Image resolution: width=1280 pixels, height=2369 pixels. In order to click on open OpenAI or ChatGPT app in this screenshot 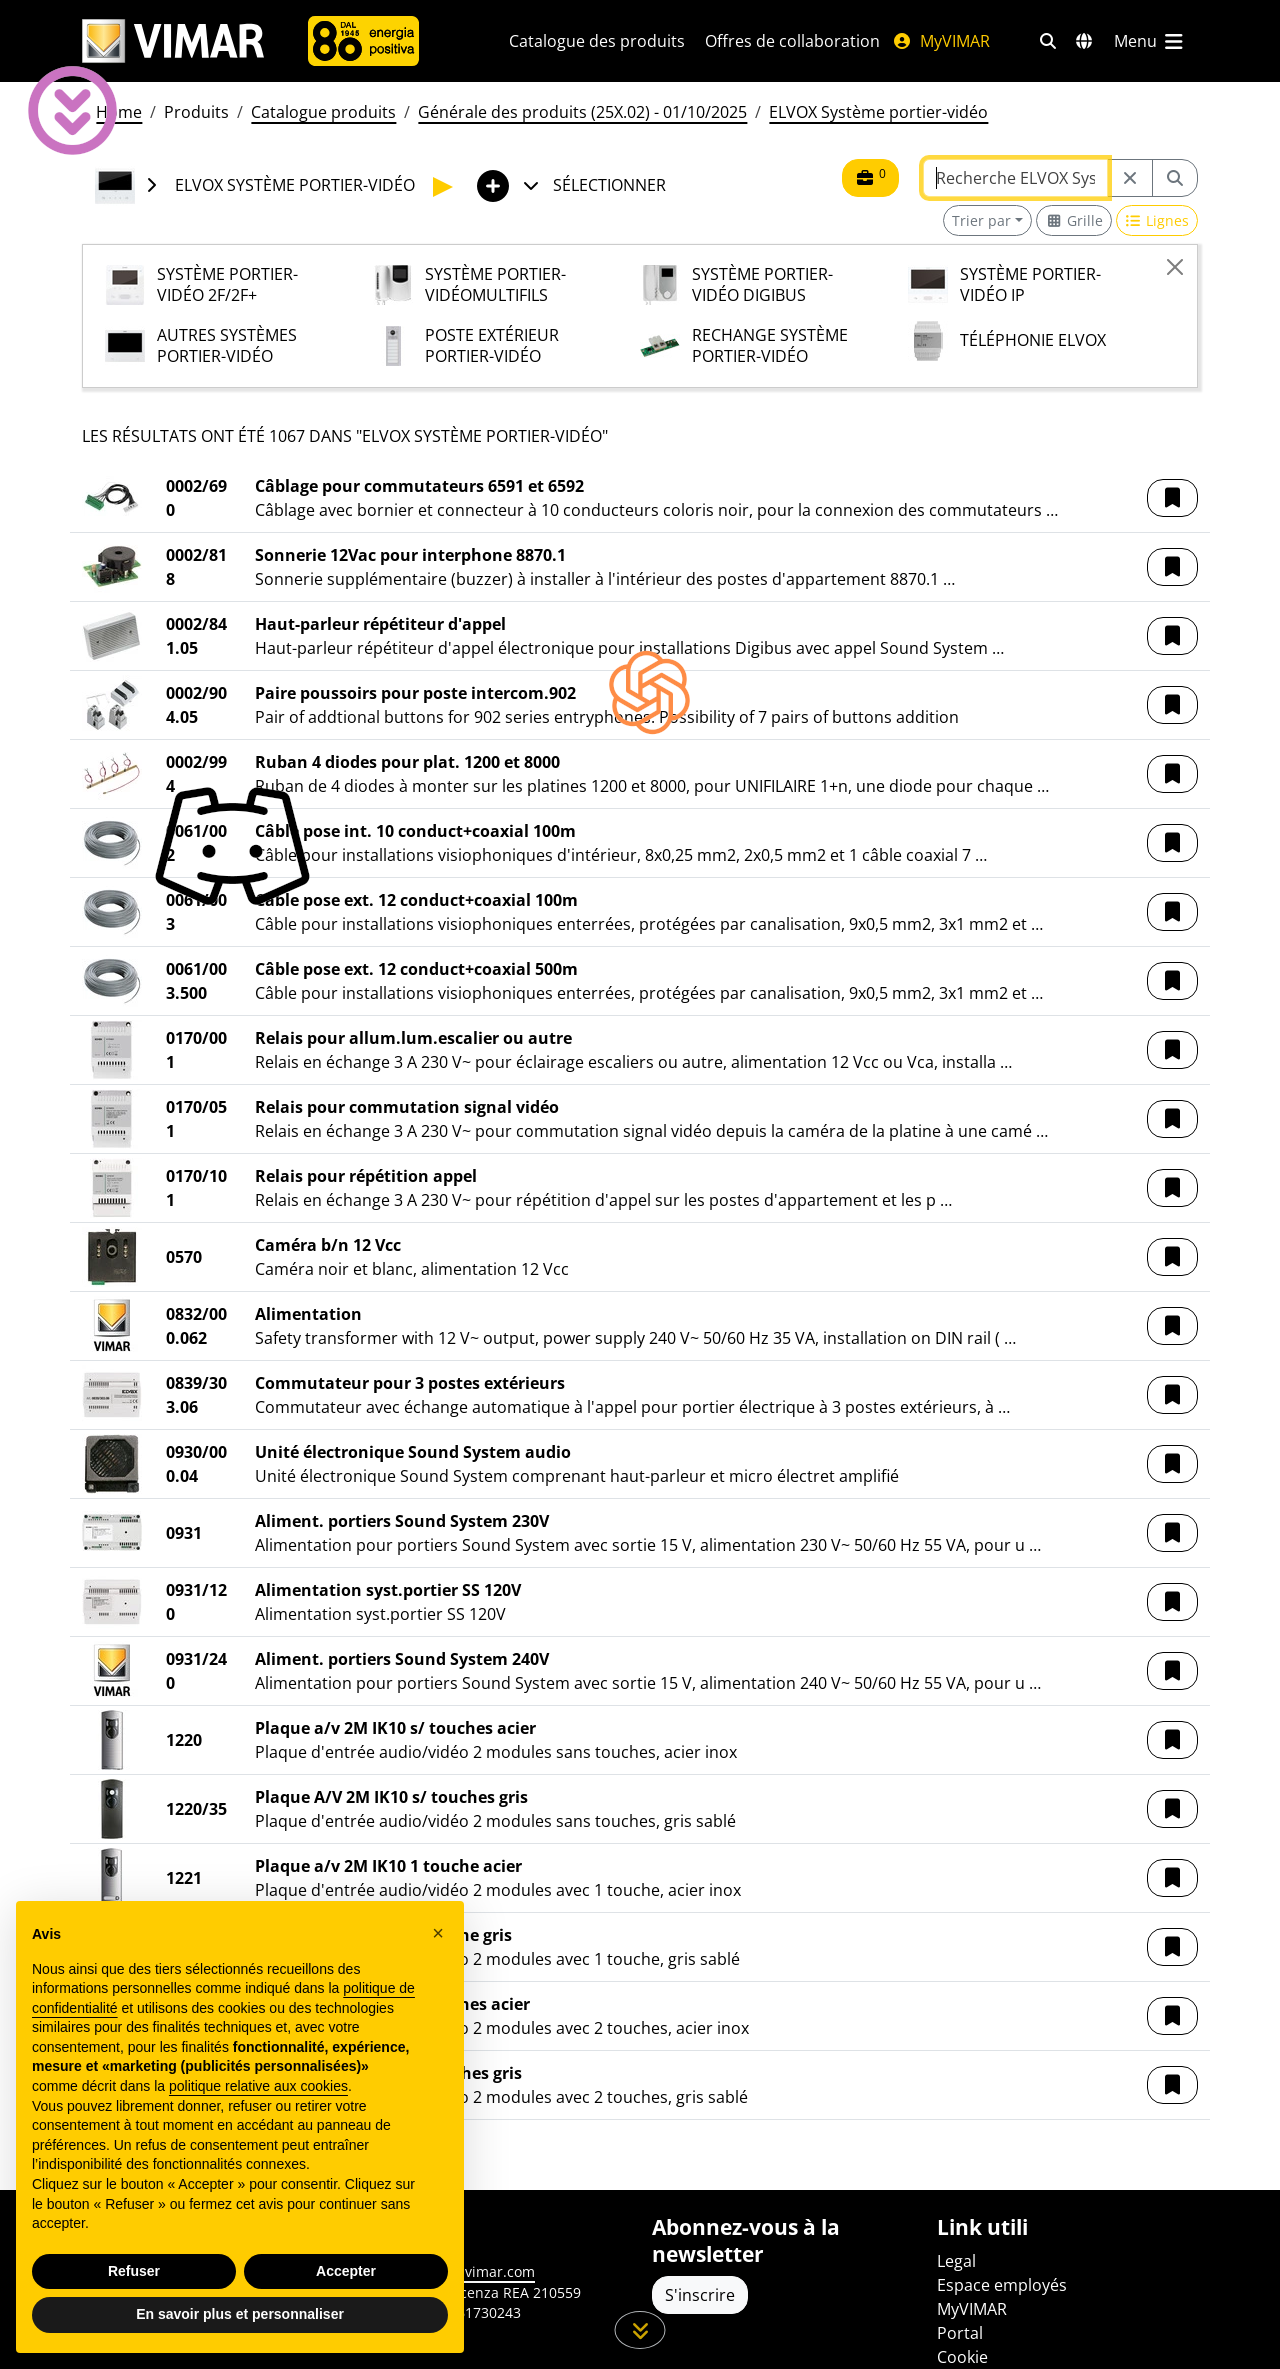, I will do `click(649, 692)`.